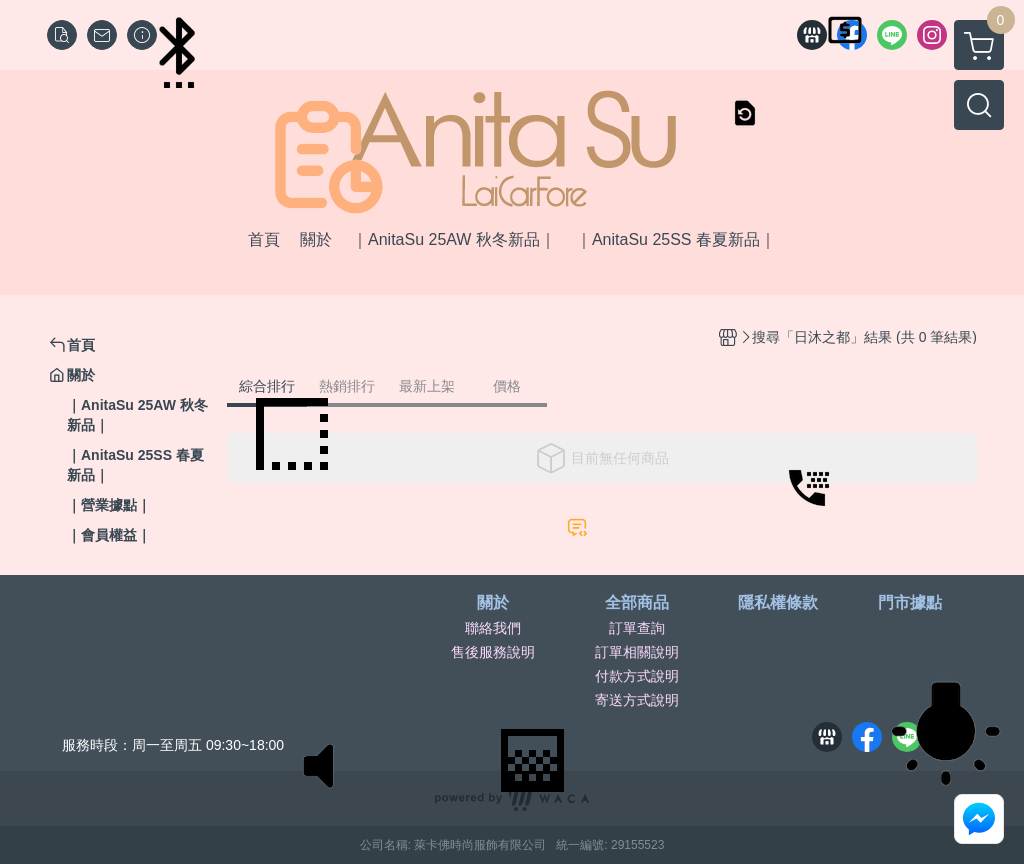 The image size is (1024, 864). What do you see at coordinates (809, 488) in the screenshot?
I see `access TTY/TDD accessibility calling features` at bounding box center [809, 488].